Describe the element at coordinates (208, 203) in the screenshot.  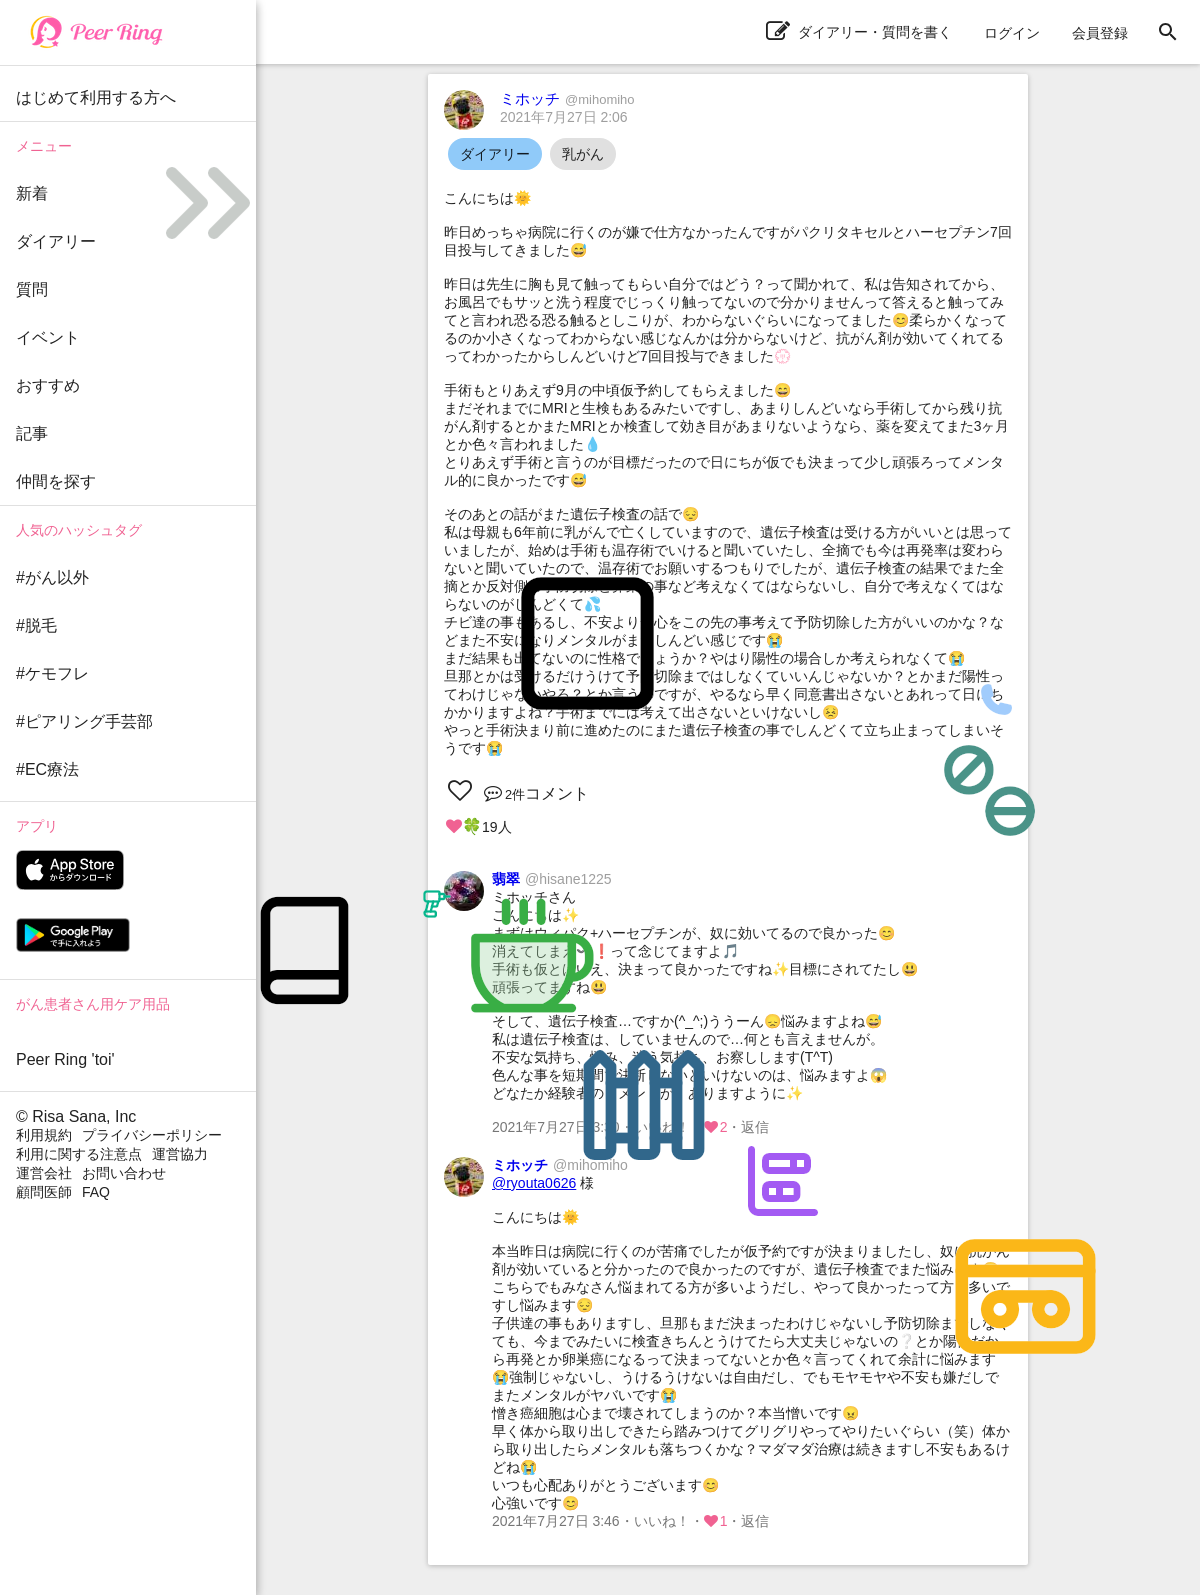
I see `skip forward or advance quickly` at that location.